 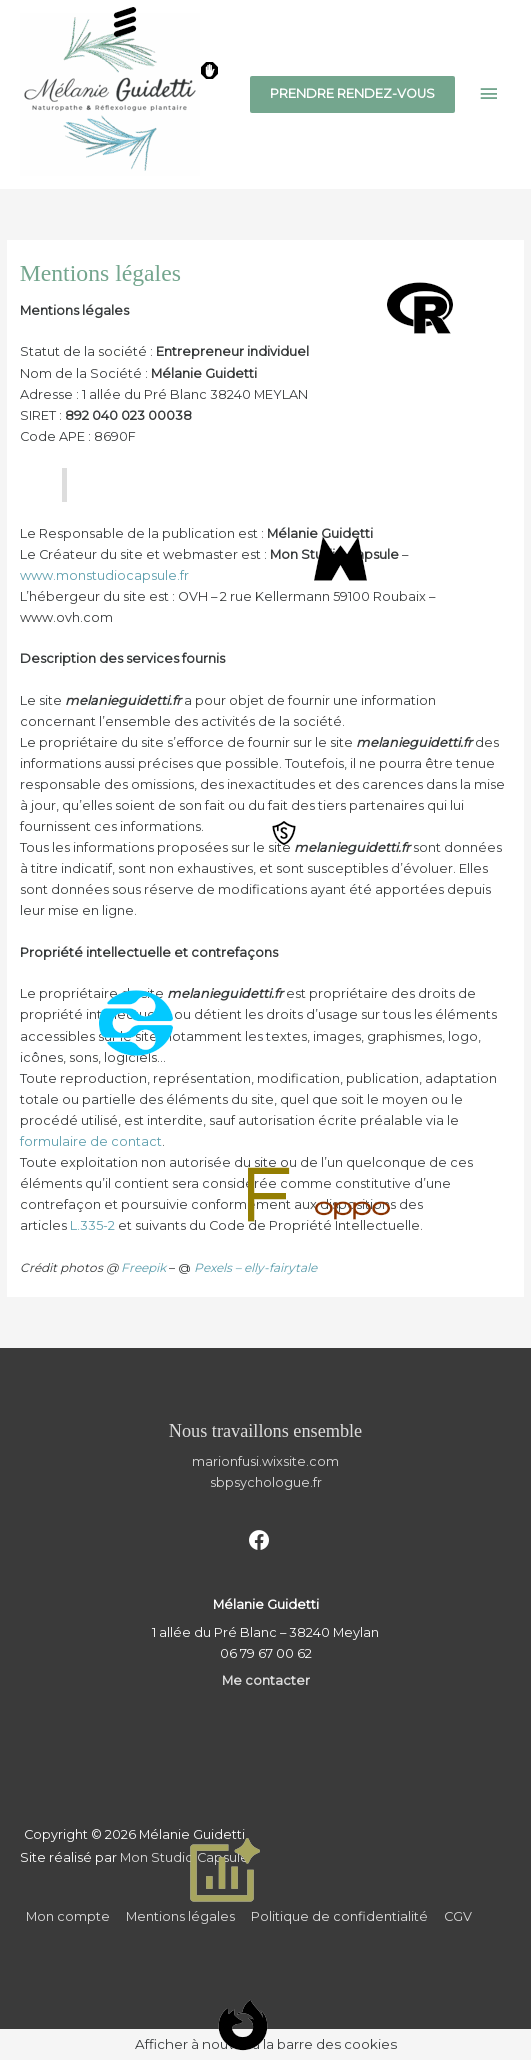 I want to click on ericsson brand logo, so click(x=125, y=22).